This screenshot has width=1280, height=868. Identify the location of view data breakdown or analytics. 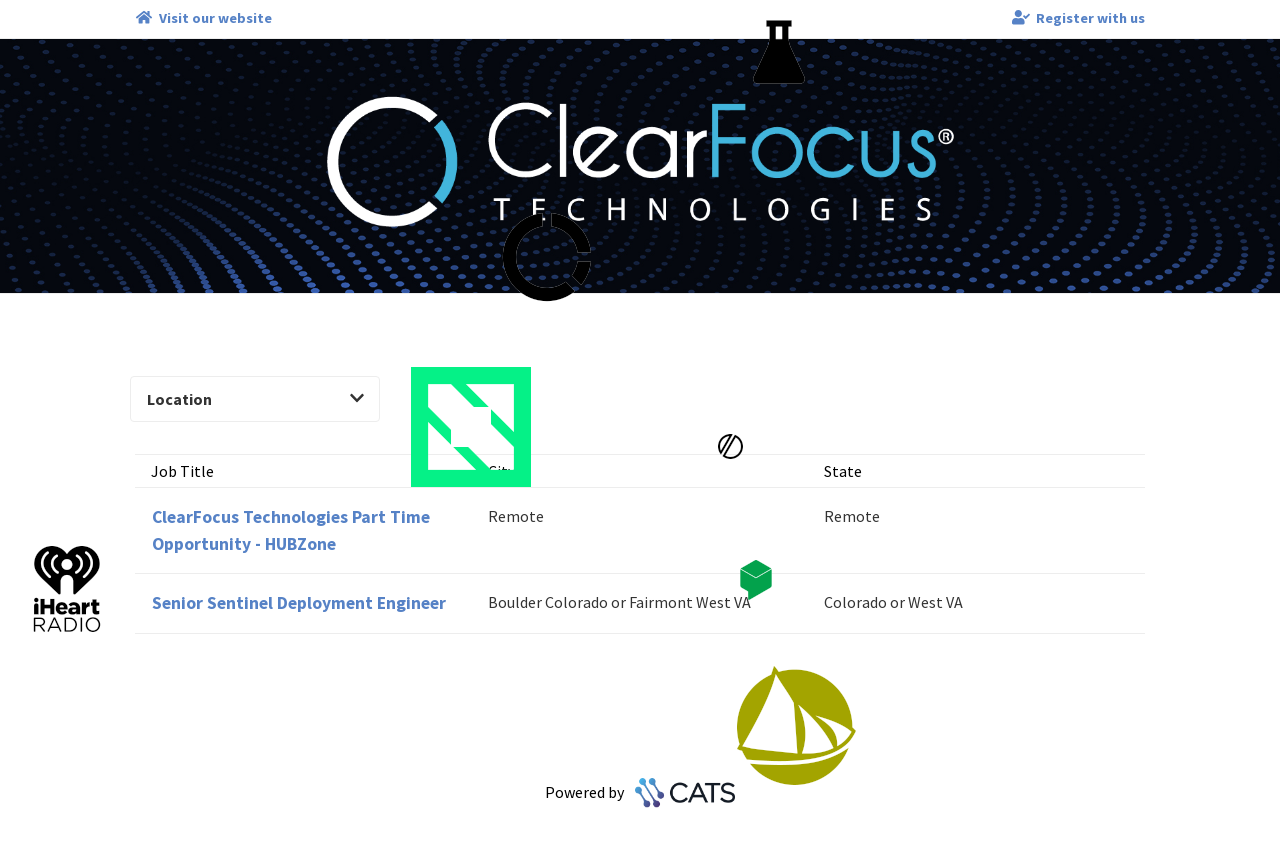
(547, 257).